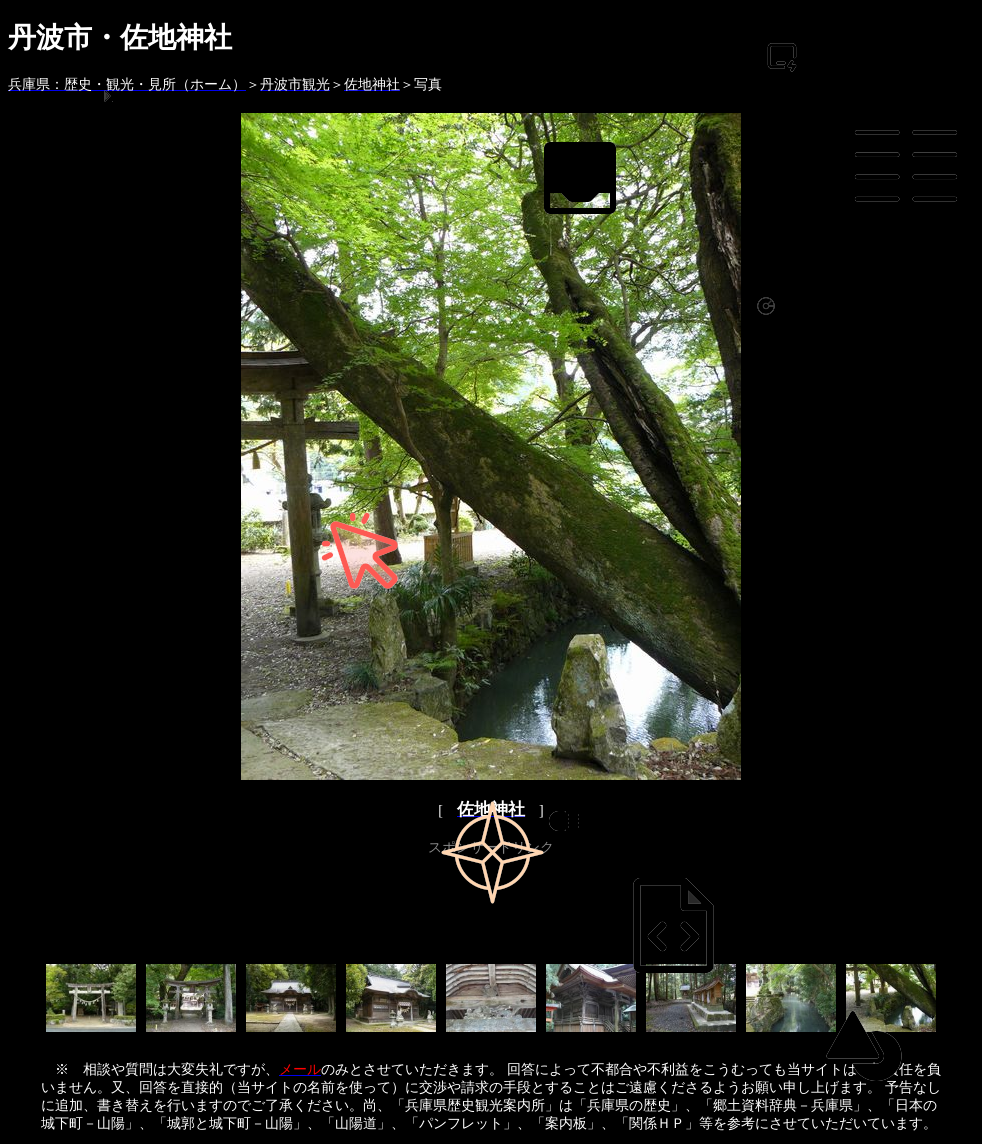 This screenshot has height=1144, width=982. What do you see at coordinates (580, 178) in the screenshot?
I see `access your inbox or messages` at bounding box center [580, 178].